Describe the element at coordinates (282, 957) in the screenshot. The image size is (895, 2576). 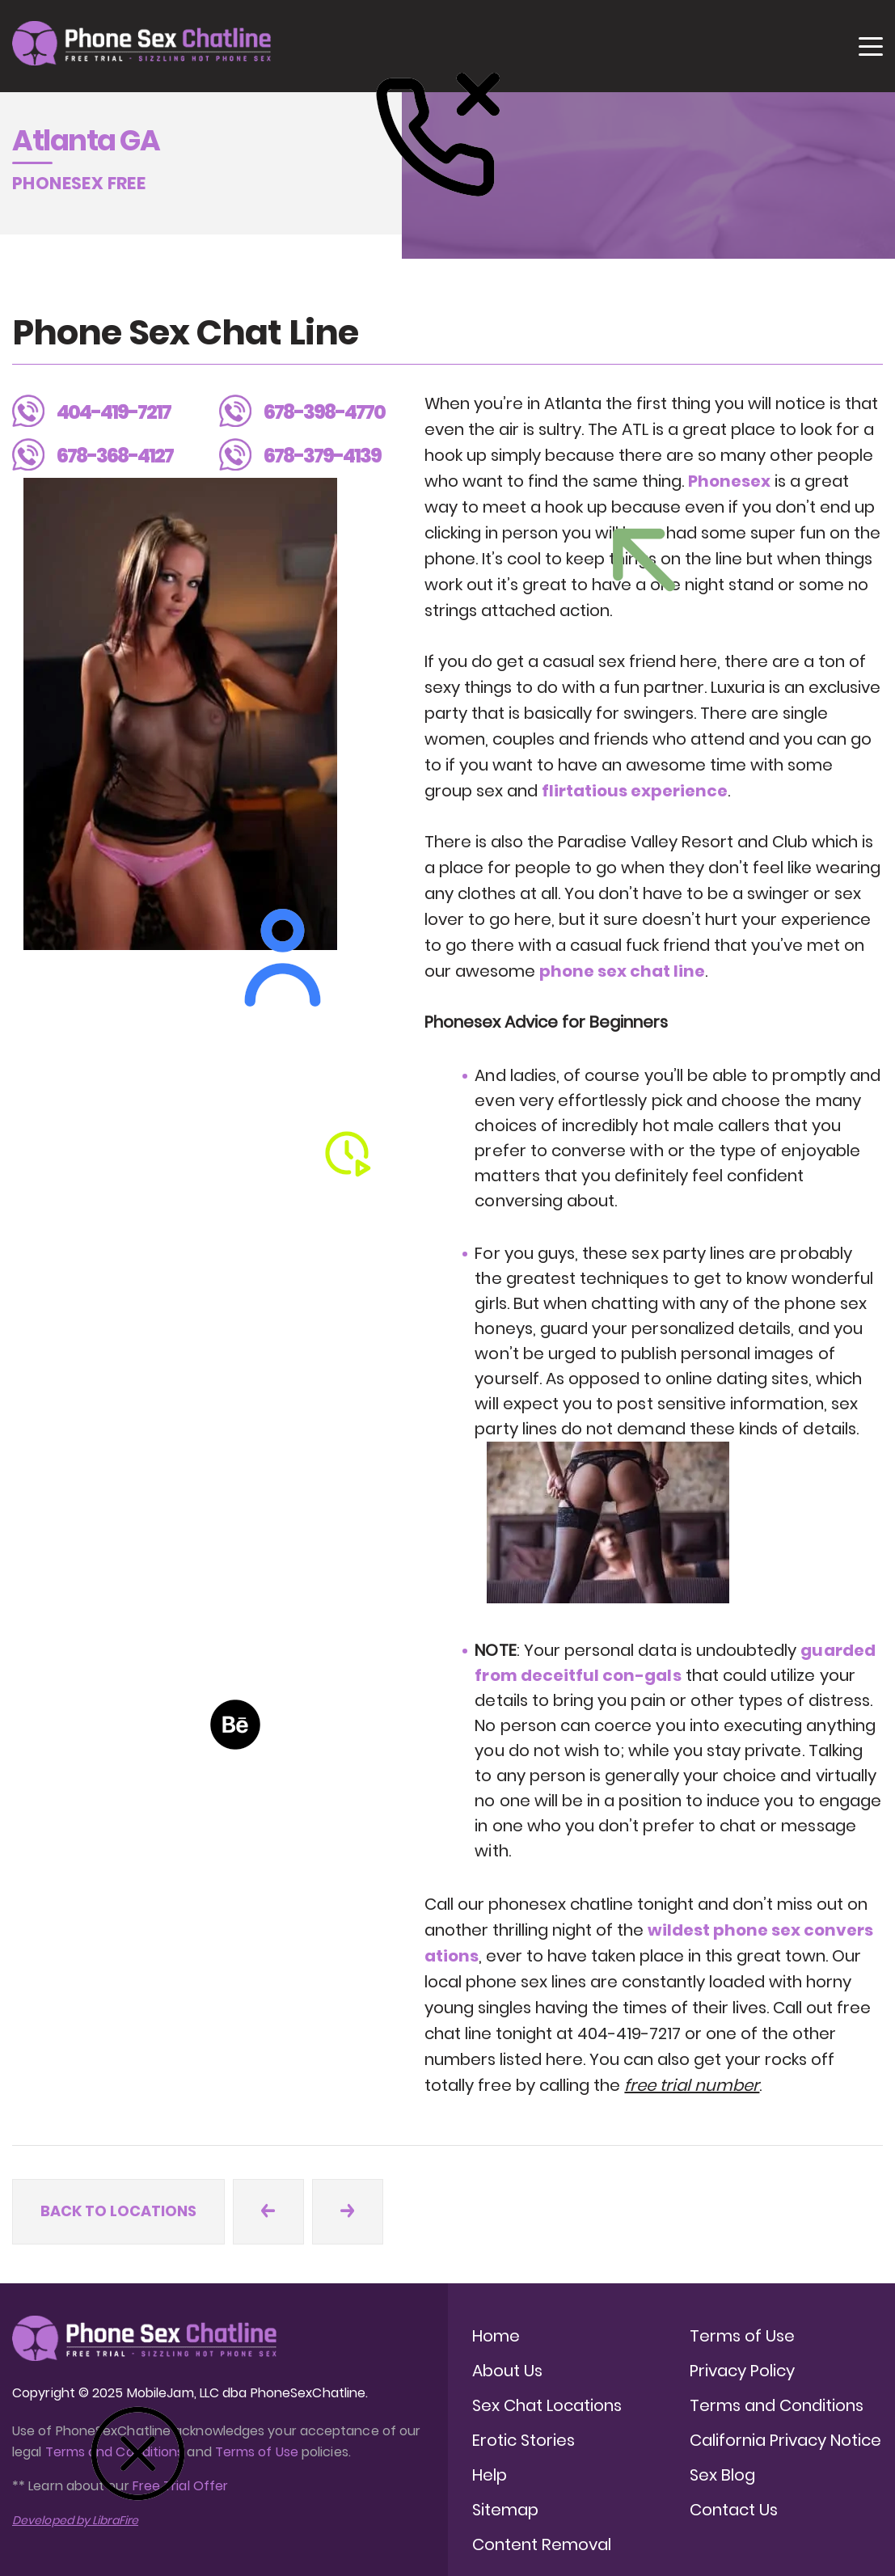
I see `view your profile` at that location.